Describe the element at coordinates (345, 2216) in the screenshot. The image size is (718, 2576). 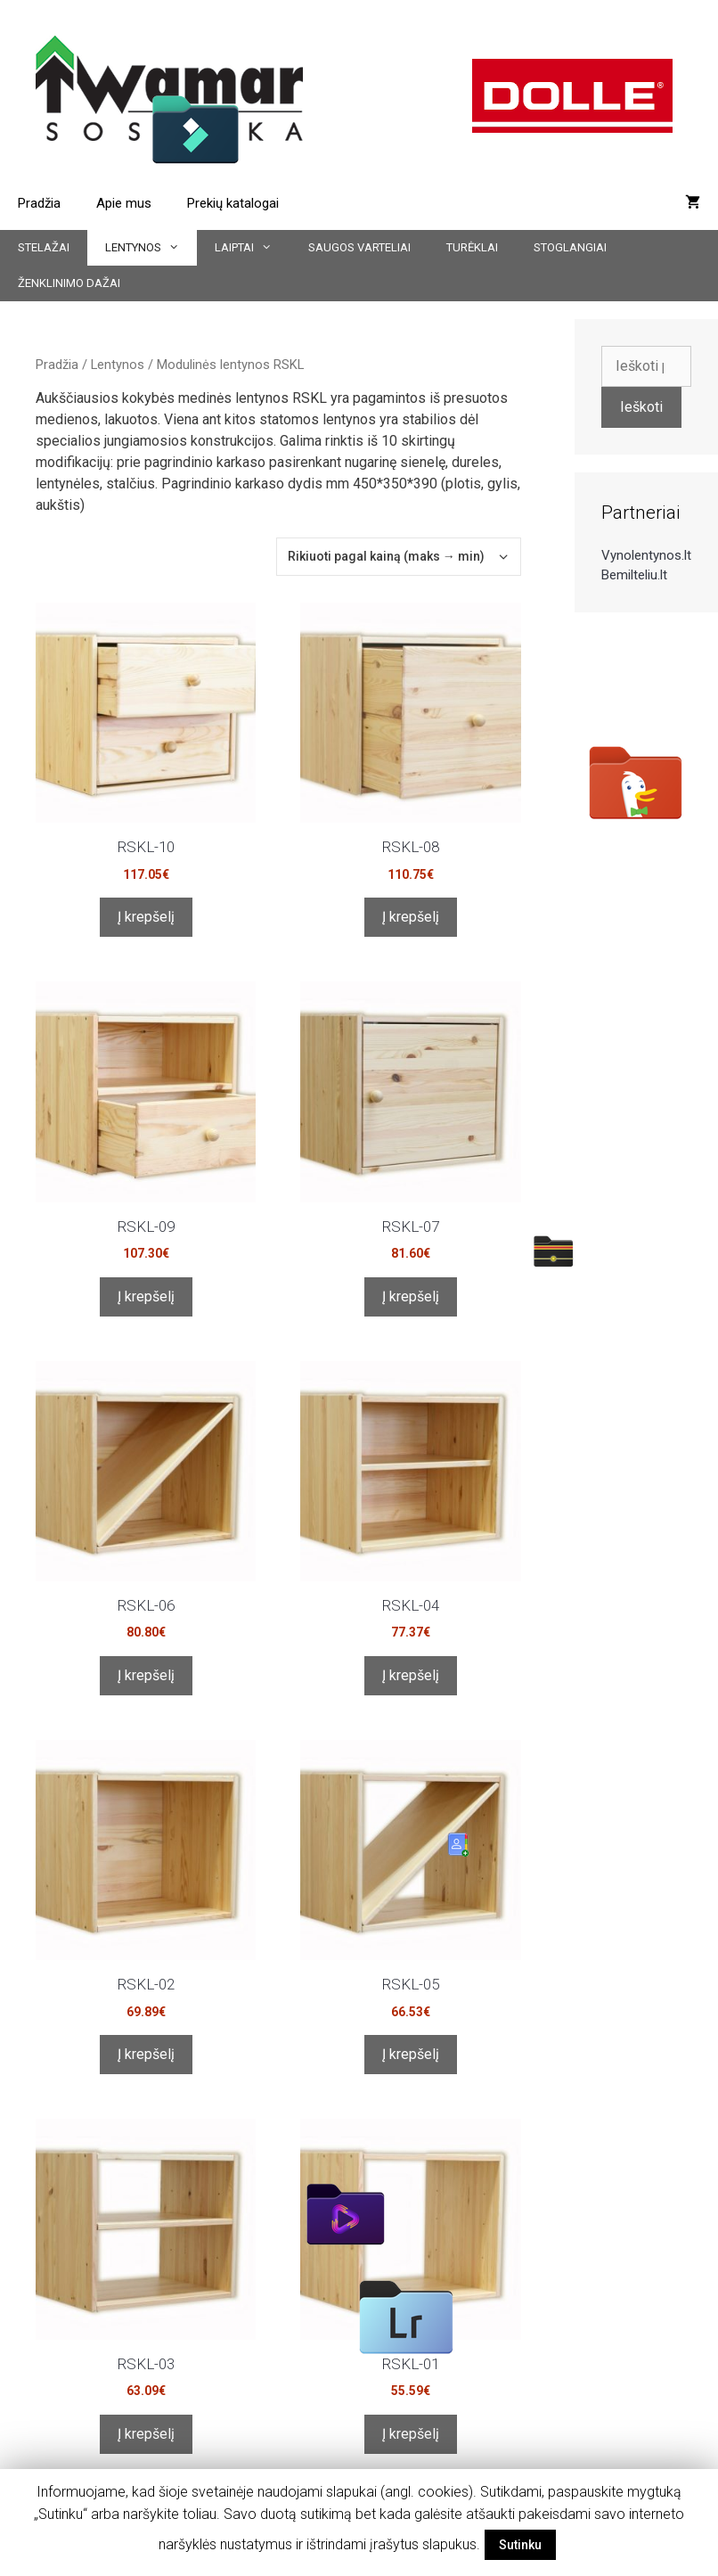
I see `open wondershare vidair video files folder` at that location.